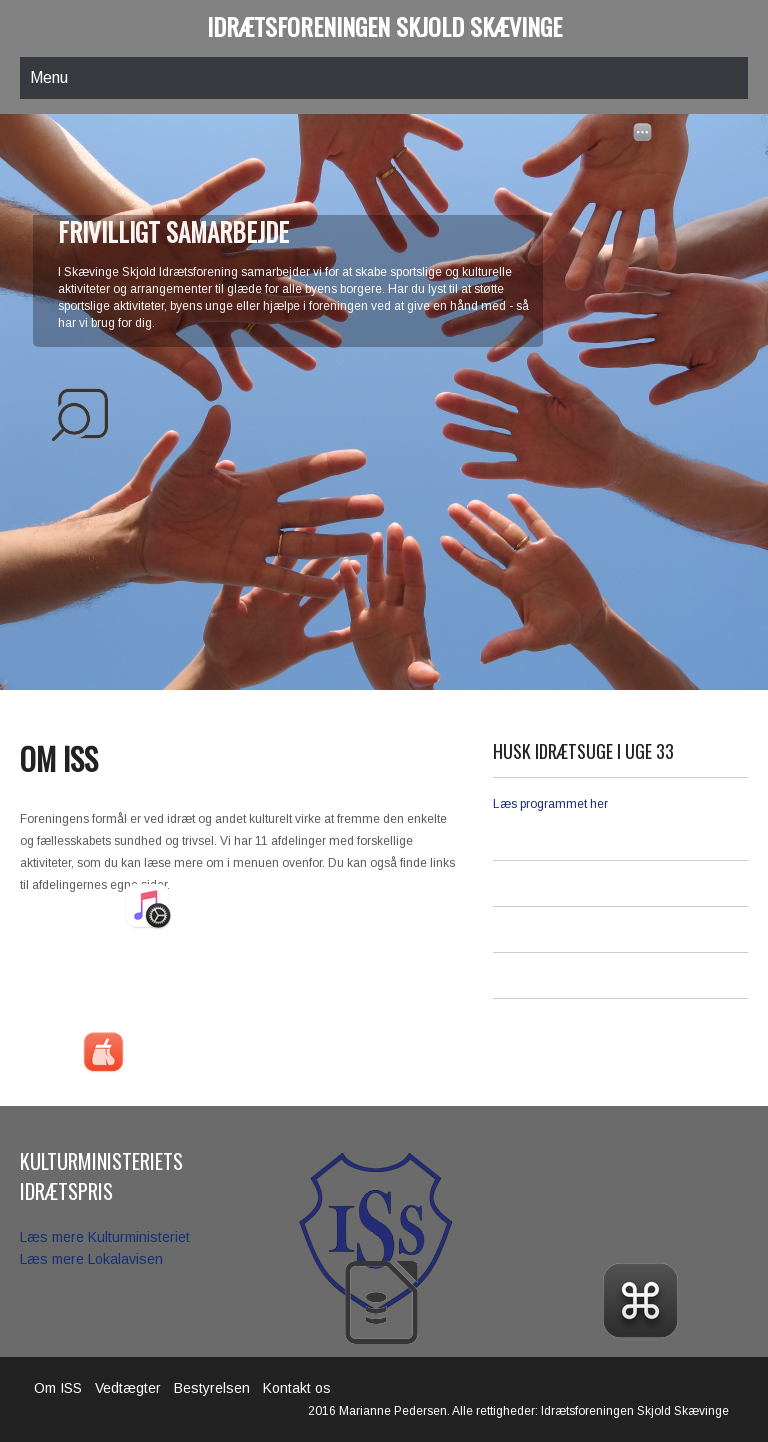 The height and width of the screenshot is (1442, 768). I want to click on open additional menu options, so click(642, 132).